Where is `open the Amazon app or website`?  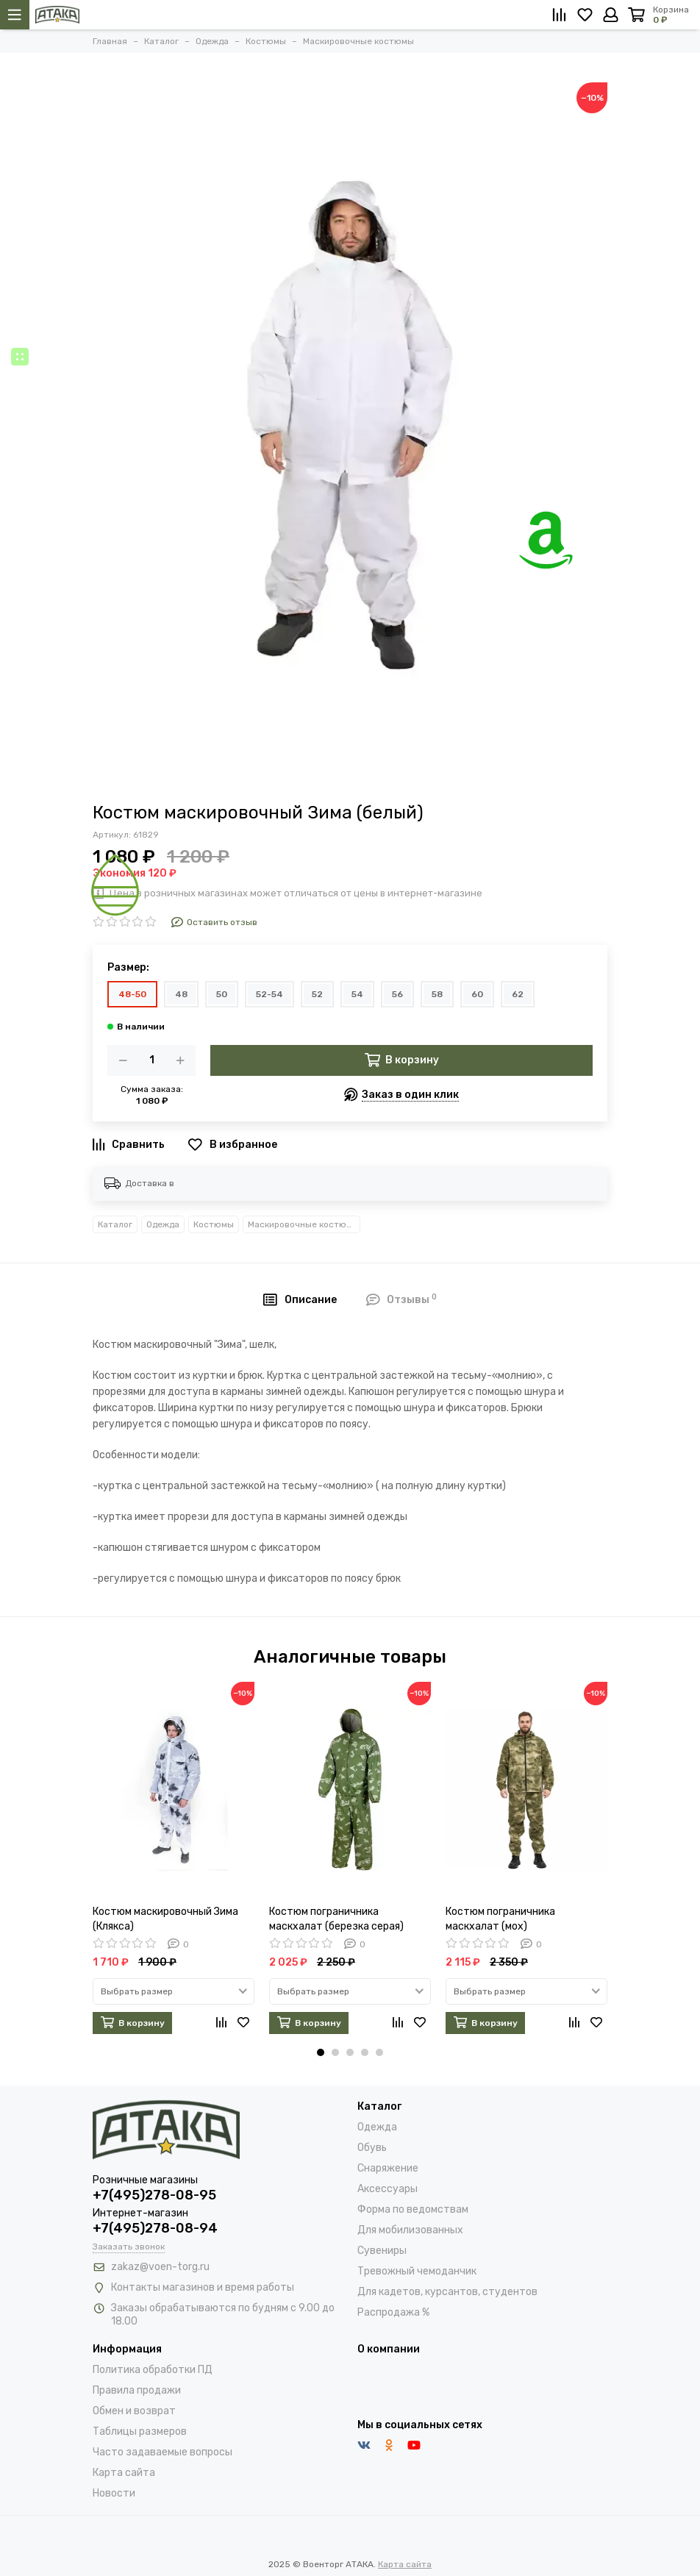 open the Amazon app or website is located at coordinates (546, 540).